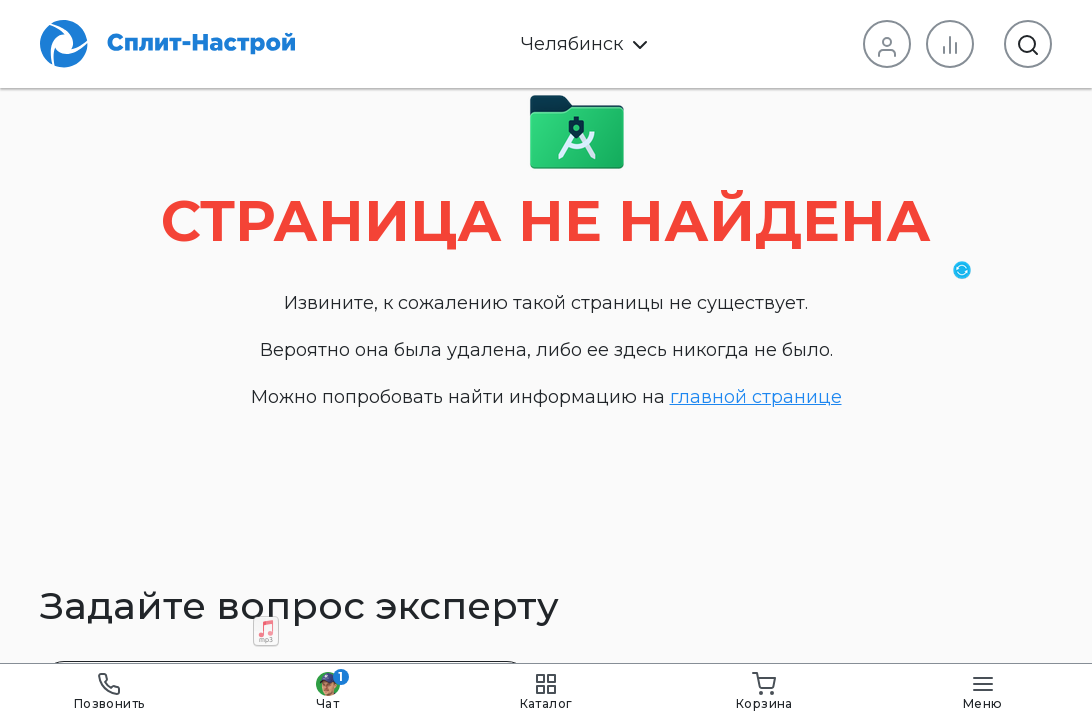 This screenshot has width=1092, height=720. I want to click on an mp3 audio file, so click(266, 631).